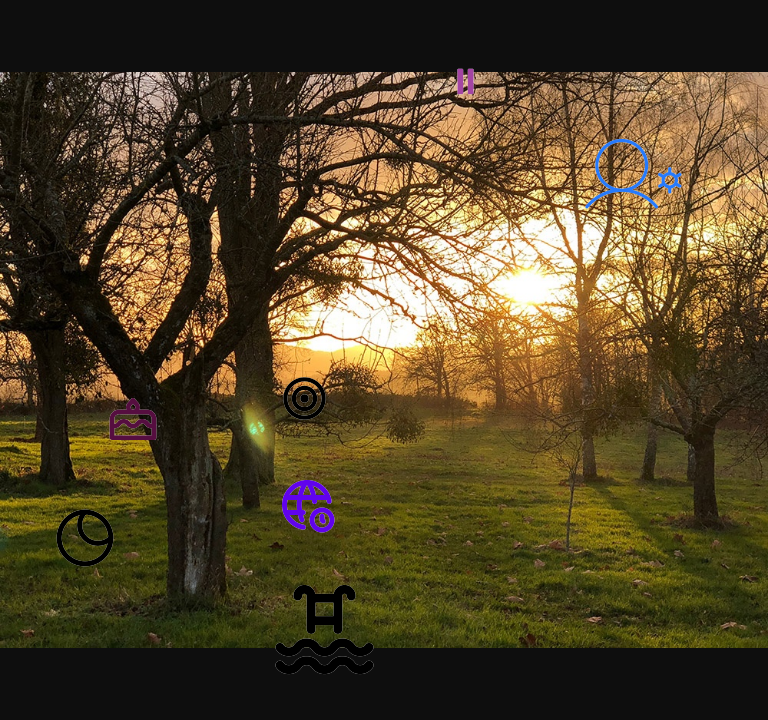  What do you see at coordinates (324, 629) in the screenshot?
I see `view pool or swimming amenities` at bounding box center [324, 629].